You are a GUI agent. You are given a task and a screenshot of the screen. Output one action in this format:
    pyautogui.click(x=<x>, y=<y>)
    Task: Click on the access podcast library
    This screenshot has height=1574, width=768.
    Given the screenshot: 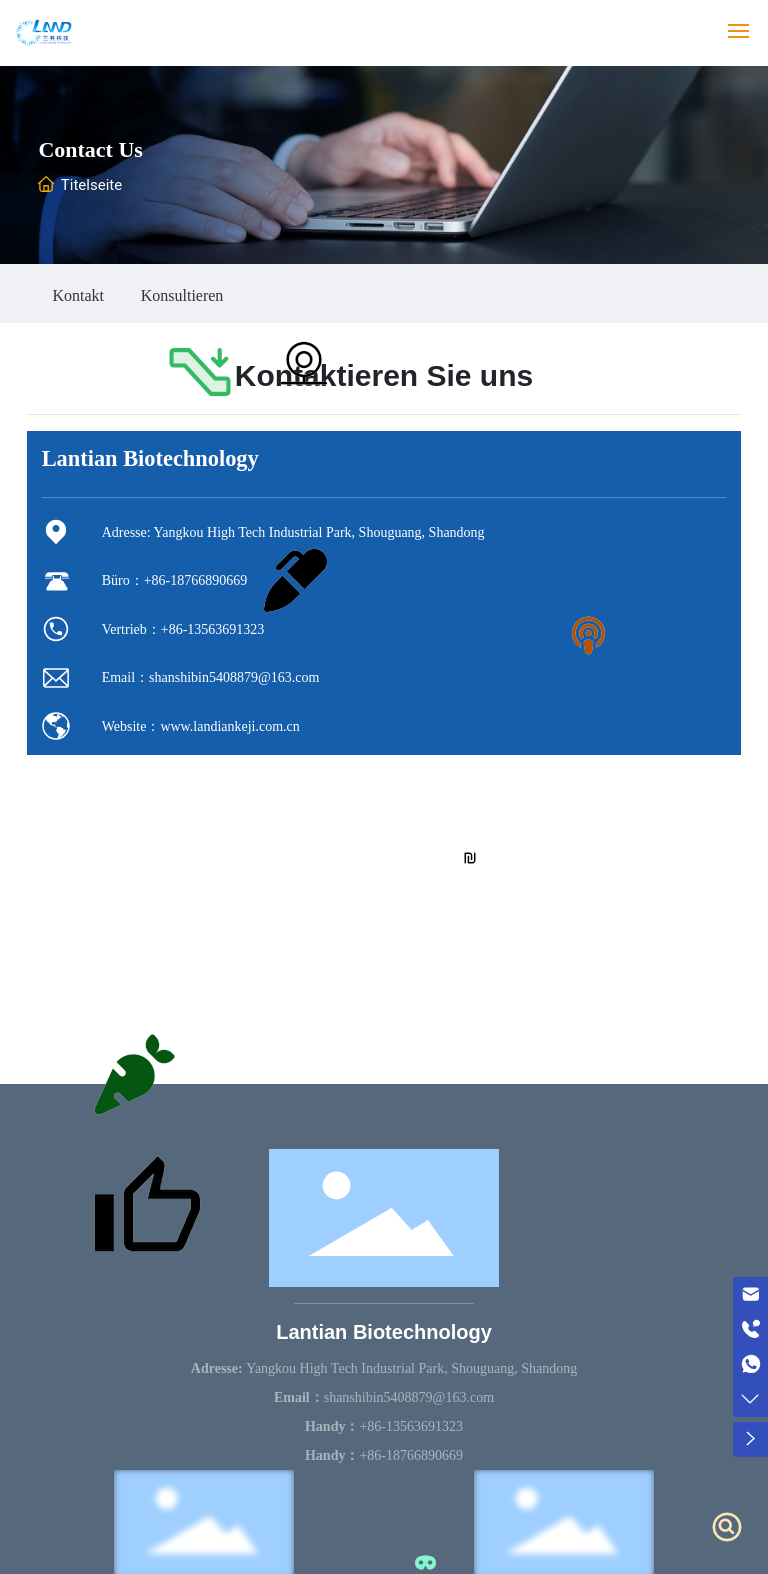 What is the action you would take?
    pyautogui.click(x=588, y=635)
    